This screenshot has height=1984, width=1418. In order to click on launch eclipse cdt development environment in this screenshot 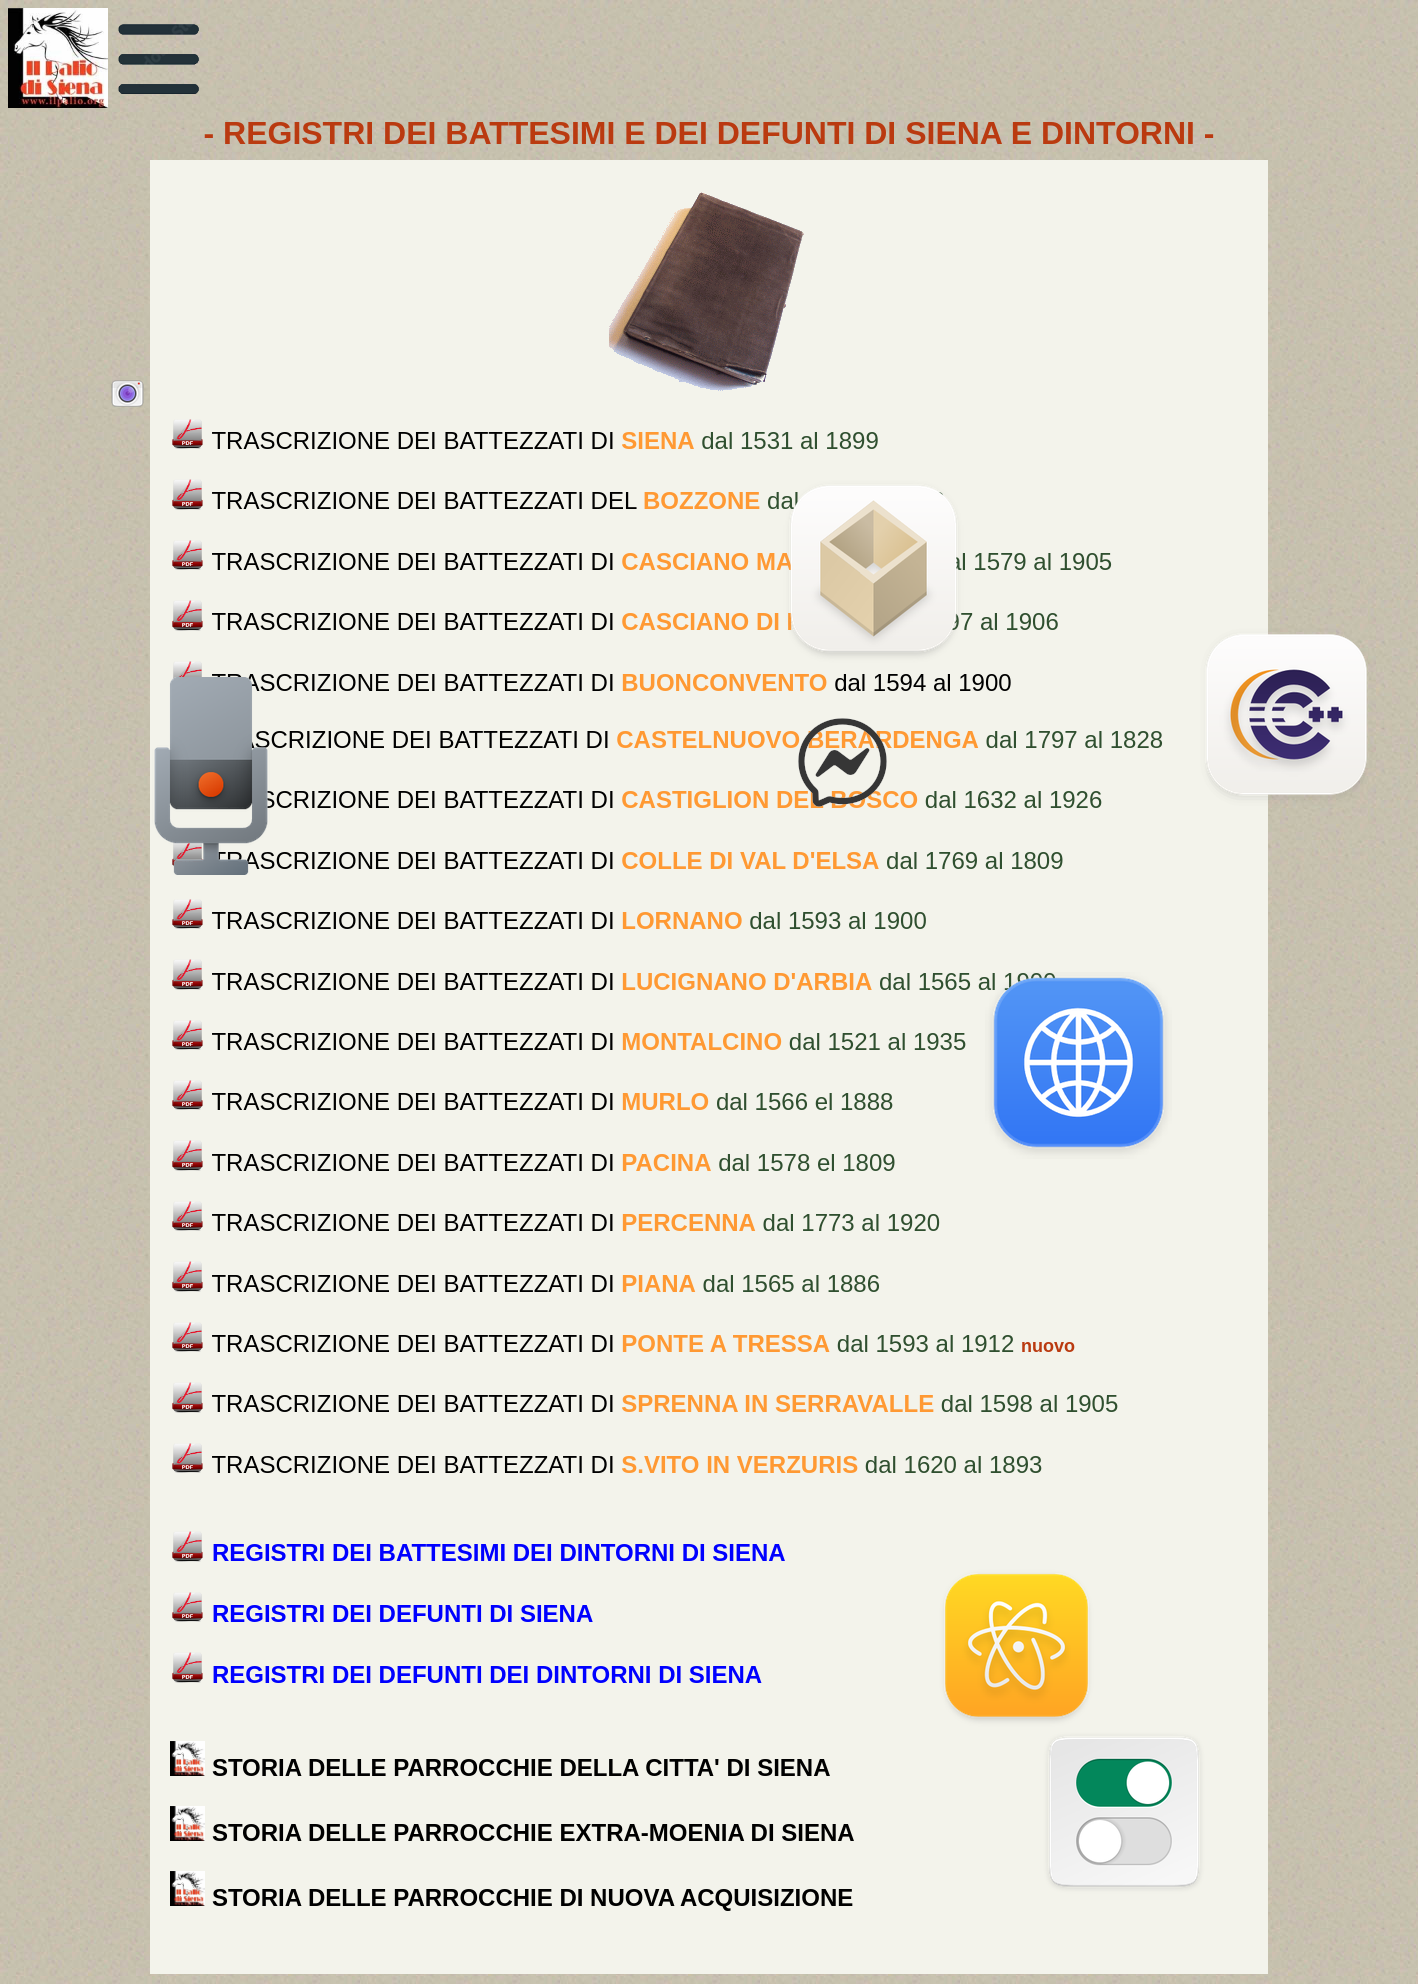, I will do `click(1286, 714)`.